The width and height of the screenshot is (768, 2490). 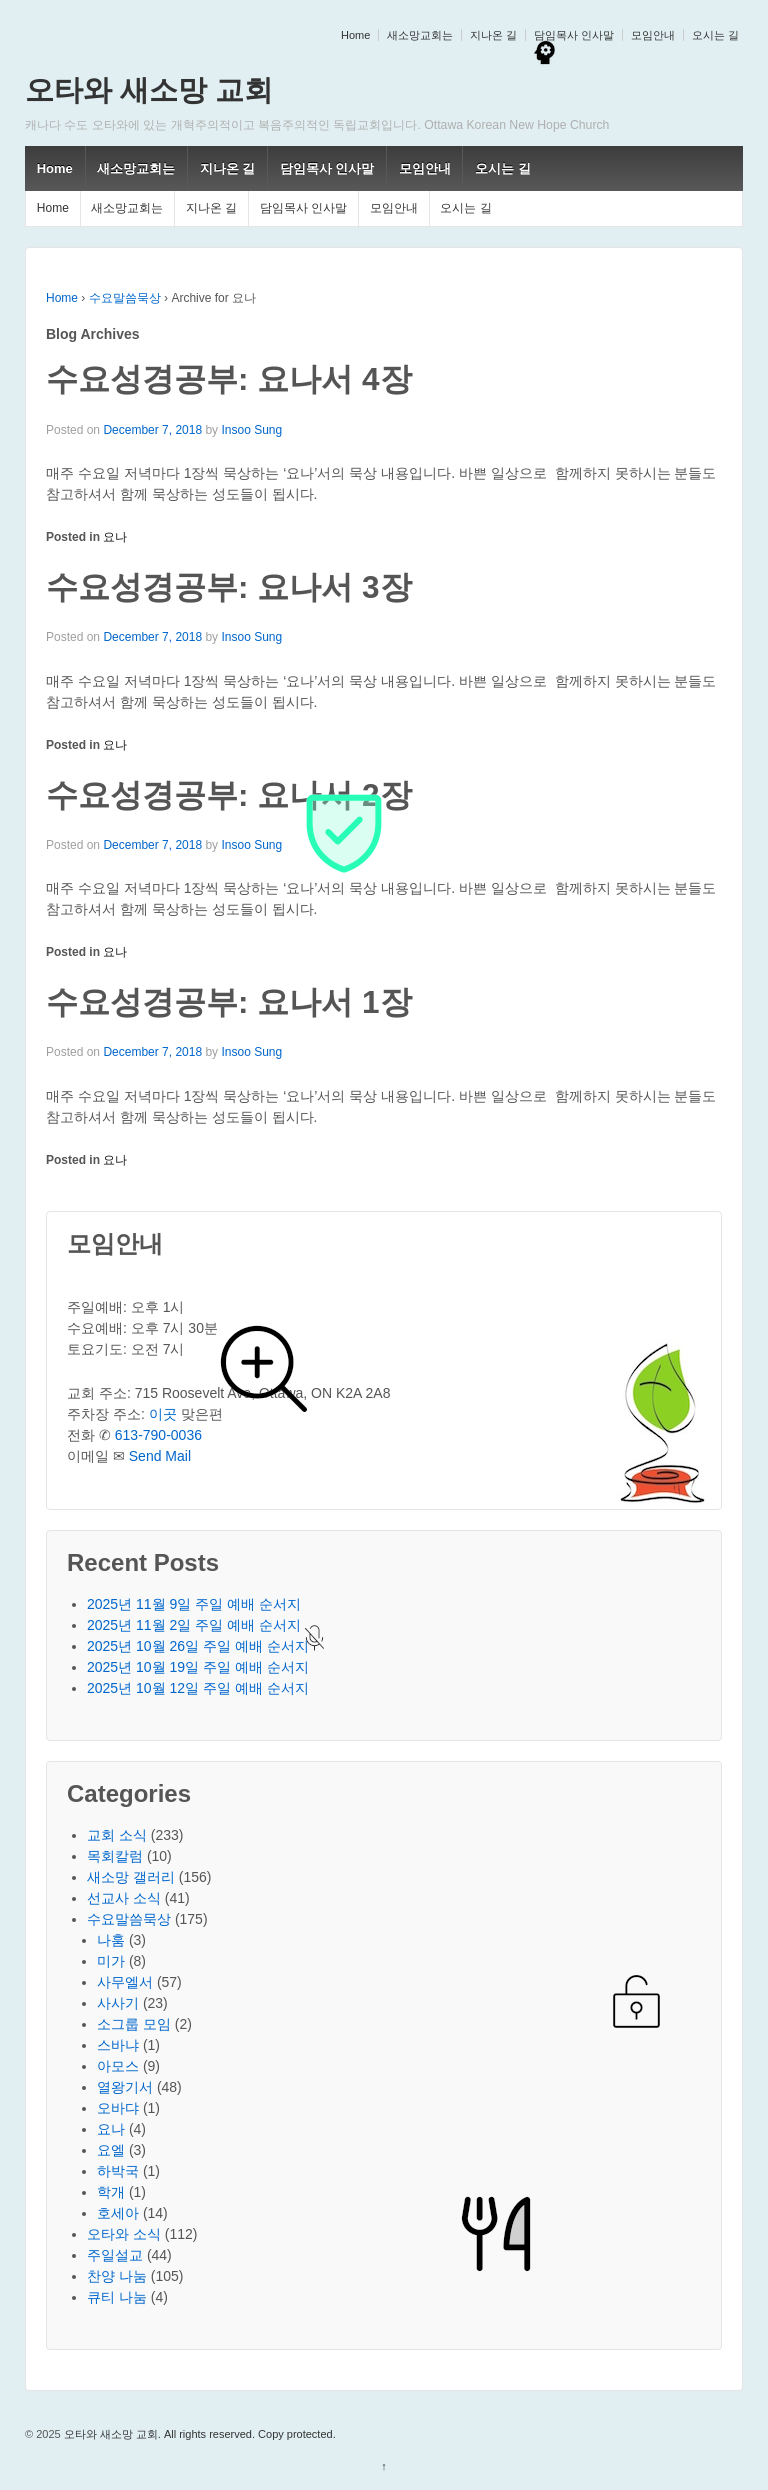 What do you see at coordinates (497, 2232) in the screenshot?
I see `browse nearby restaurants` at bounding box center [497, 2232].